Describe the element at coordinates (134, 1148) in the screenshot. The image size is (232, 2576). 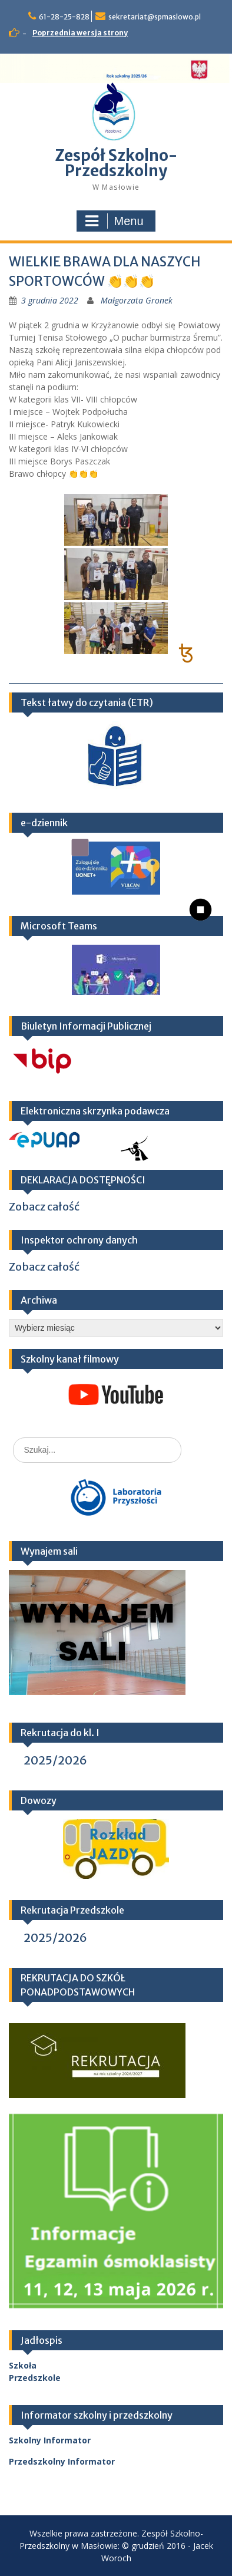
I see `pied piper logo` at that location.